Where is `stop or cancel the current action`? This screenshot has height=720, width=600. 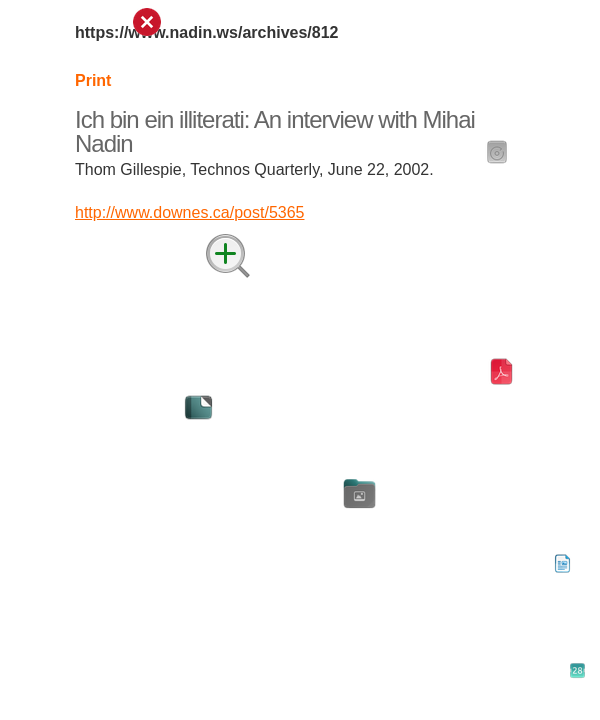 stop or cancel the current action is located at coordinates (147, 22).